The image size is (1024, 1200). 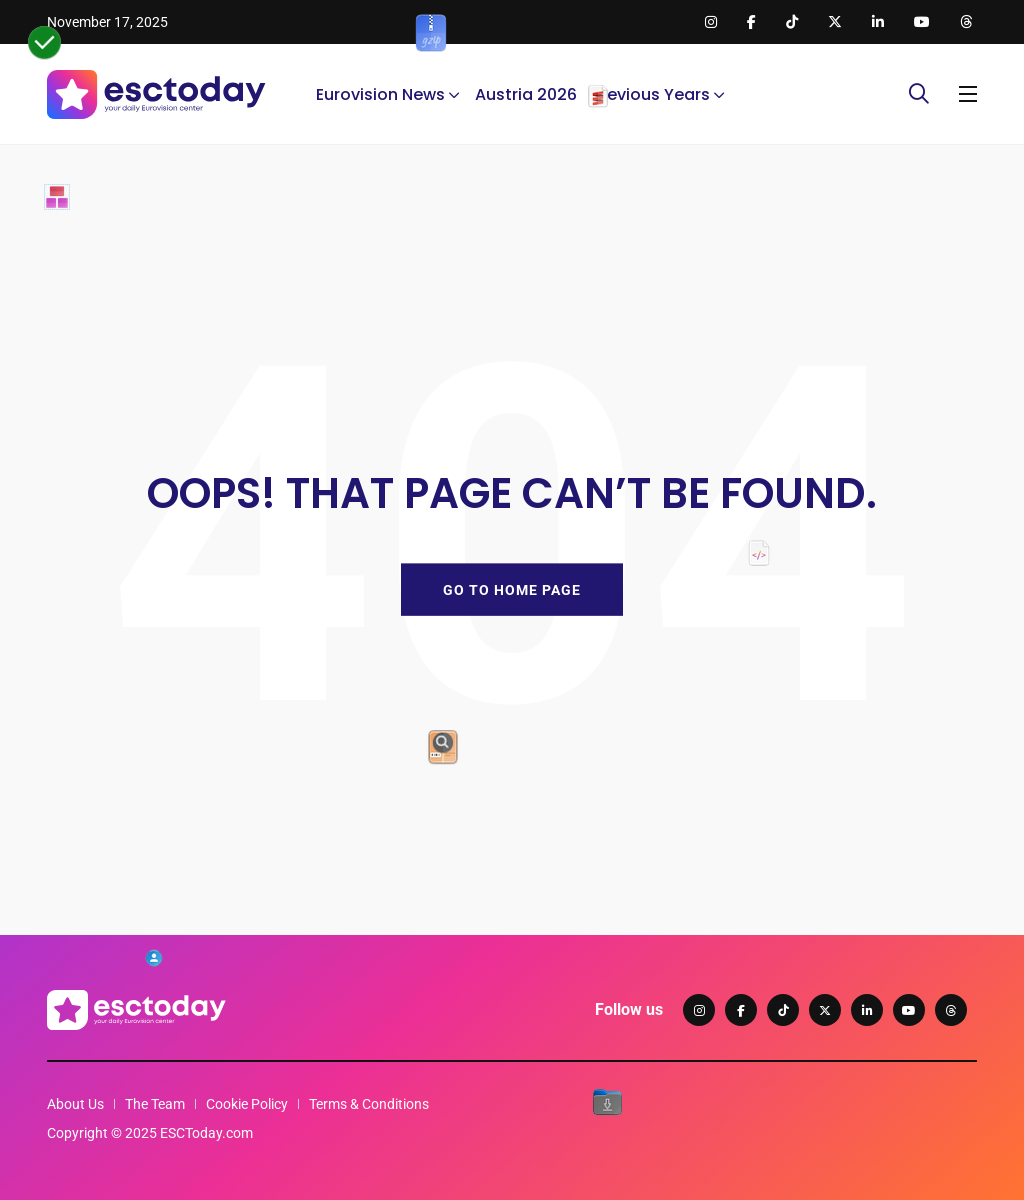 I want to click on view user profile information, so click(x=154, y=958).